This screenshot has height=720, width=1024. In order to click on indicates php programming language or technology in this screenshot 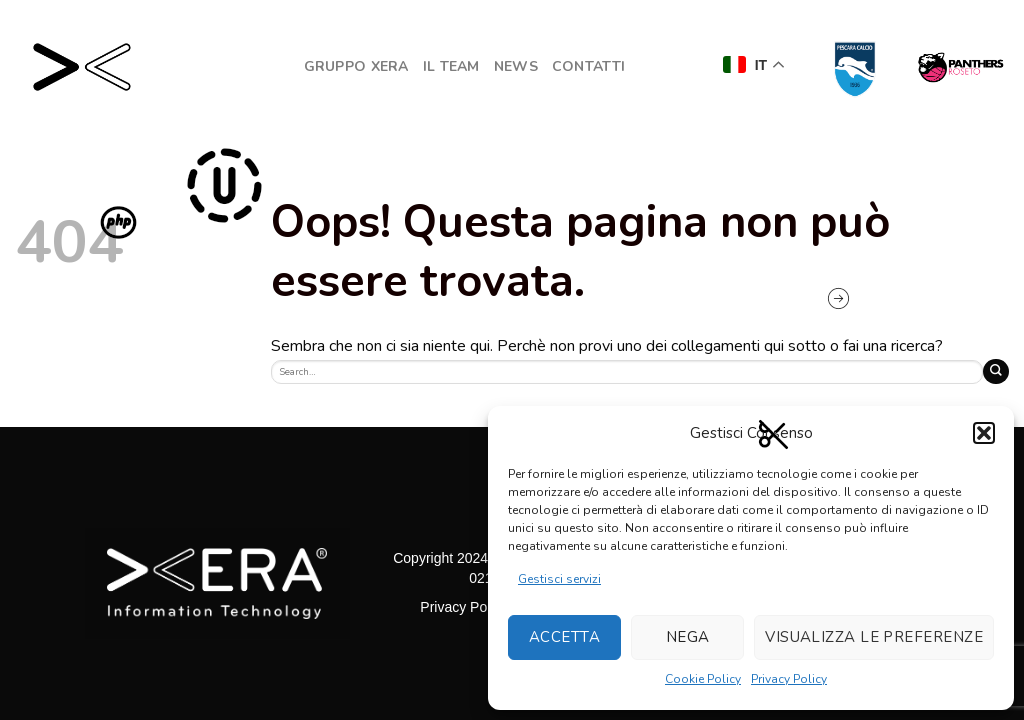, I will do `click(118, 222)`.